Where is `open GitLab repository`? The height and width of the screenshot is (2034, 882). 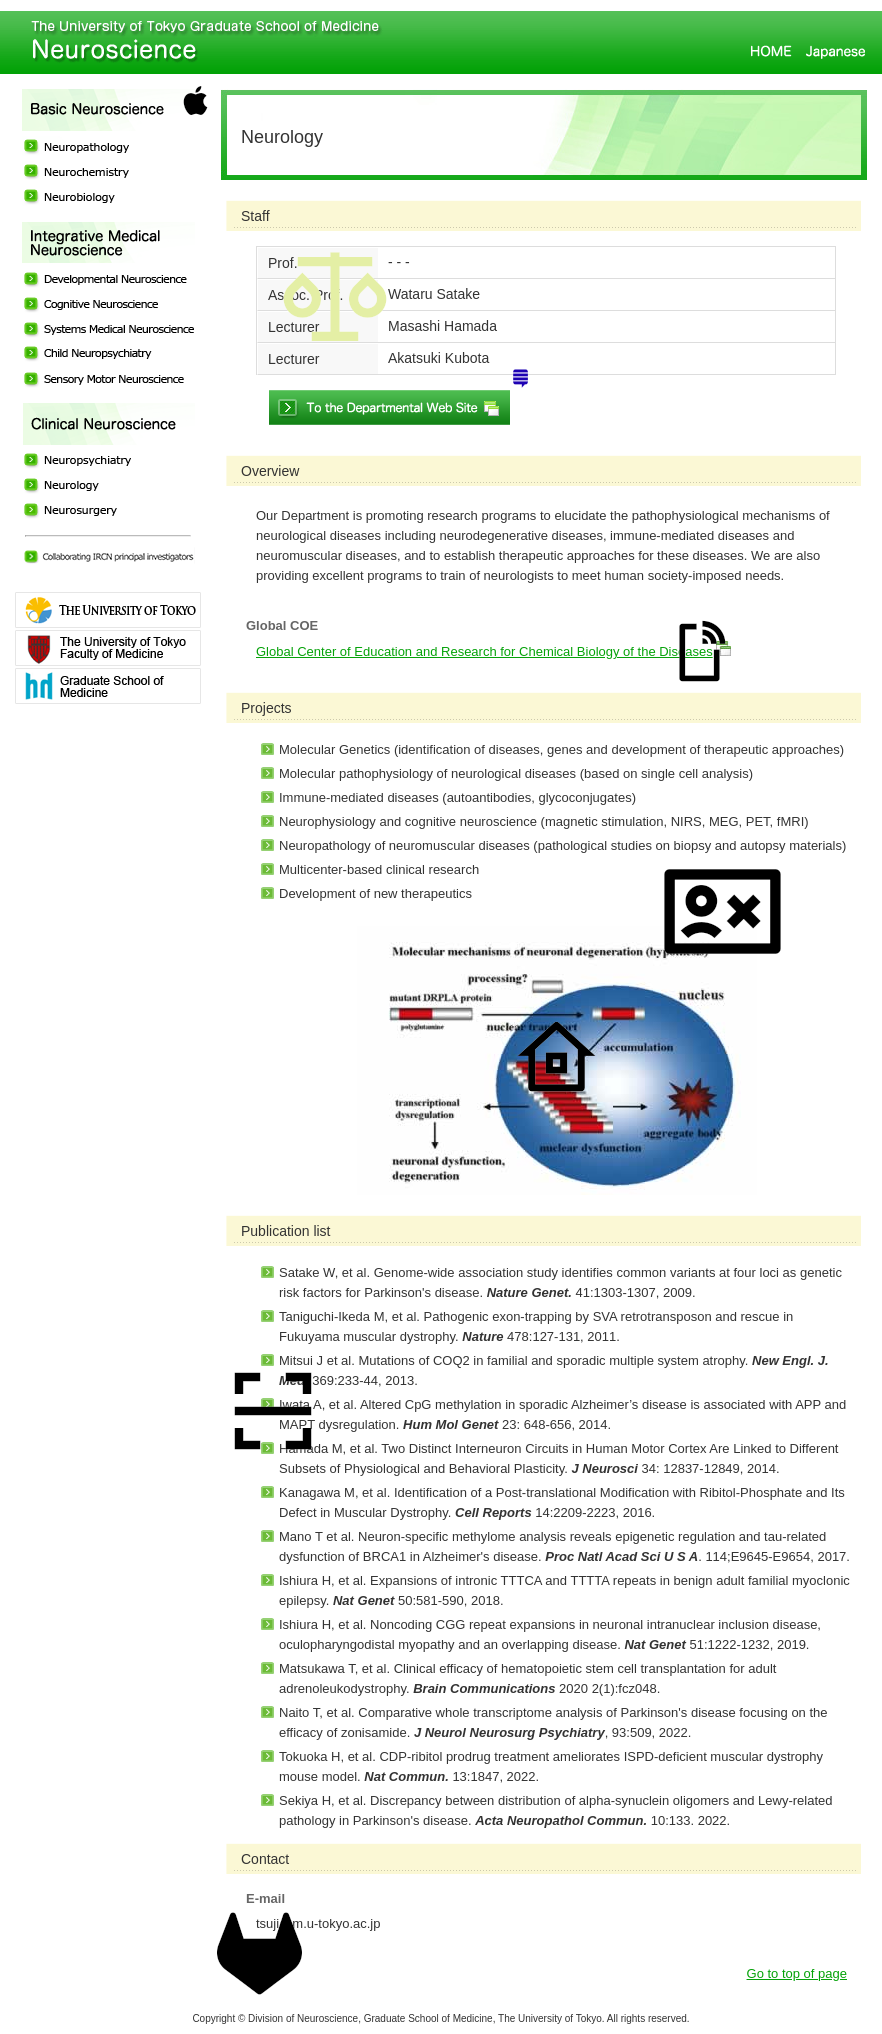
open GitLab repository is located at coordinates (259, 1953).